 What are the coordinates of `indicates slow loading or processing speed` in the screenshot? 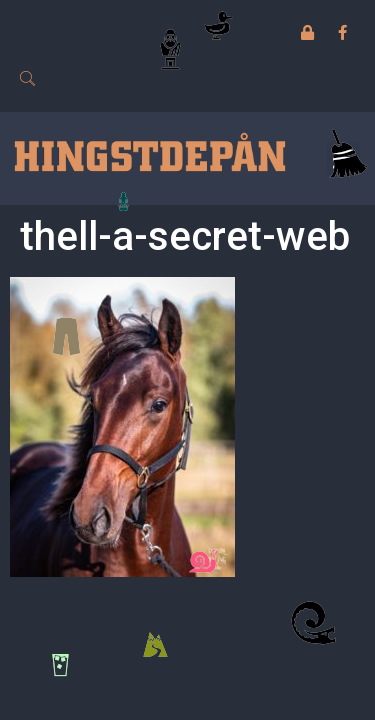 It's located at (203, 560).